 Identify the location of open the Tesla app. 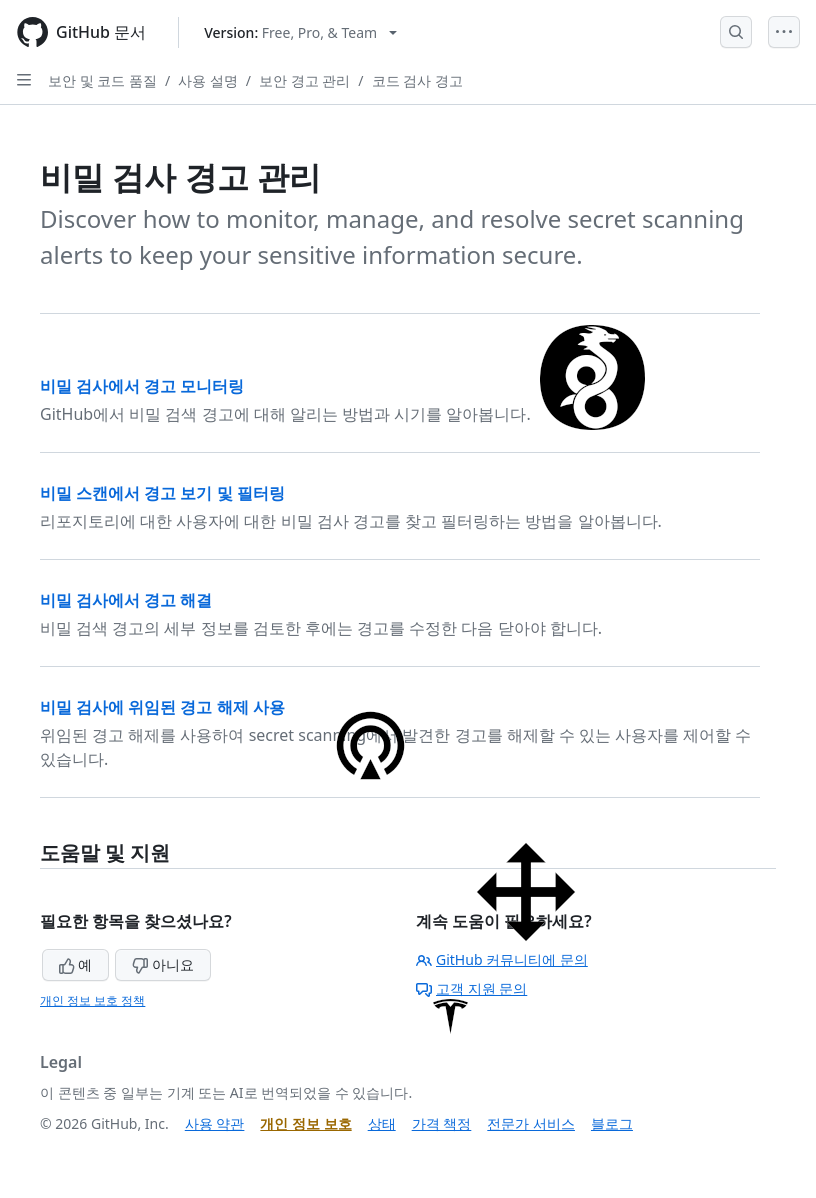
(450, 1016).